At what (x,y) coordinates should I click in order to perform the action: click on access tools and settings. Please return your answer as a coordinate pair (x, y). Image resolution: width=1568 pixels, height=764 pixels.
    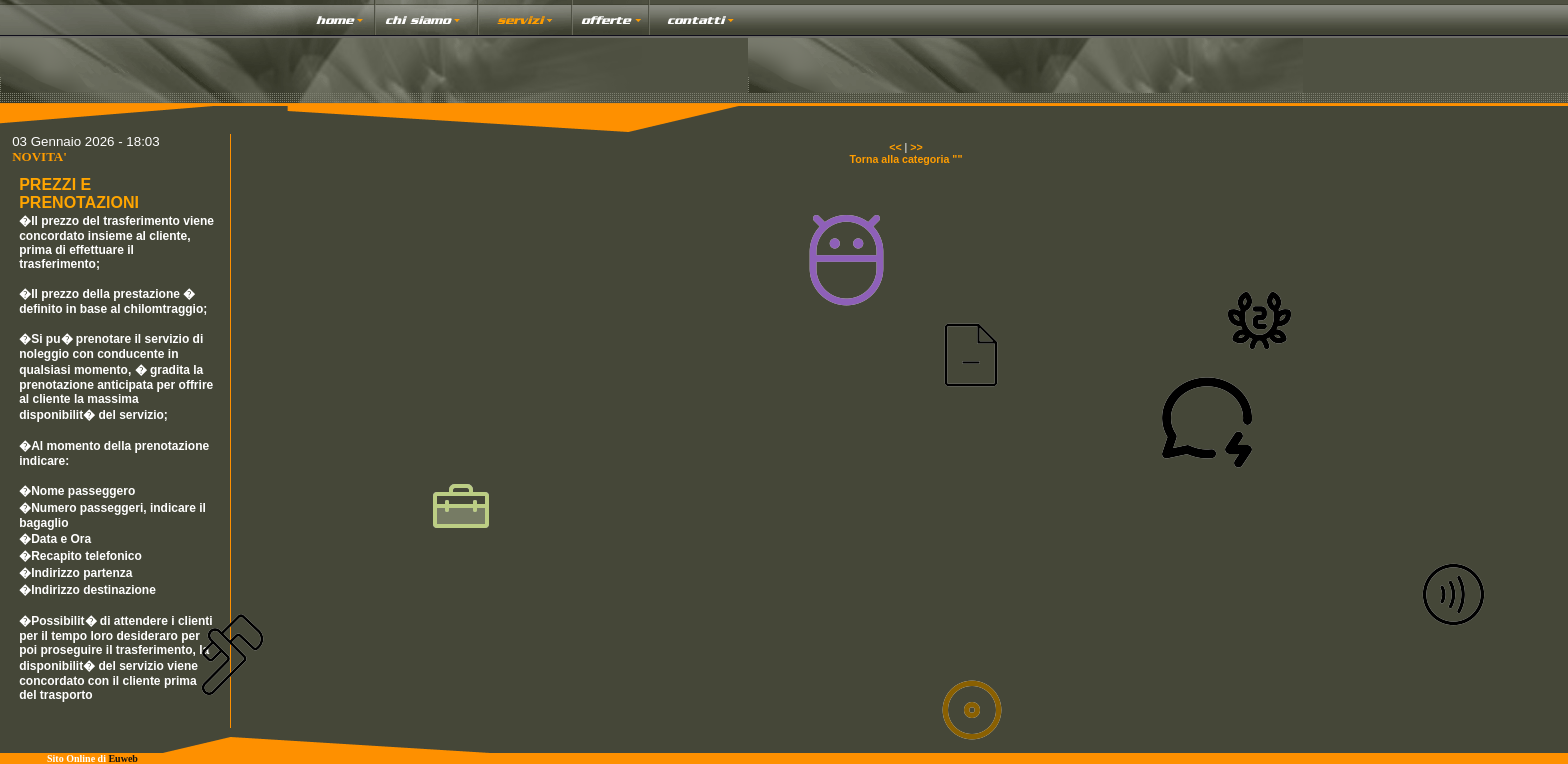
    Looking at the image, I should click on (461, 508).